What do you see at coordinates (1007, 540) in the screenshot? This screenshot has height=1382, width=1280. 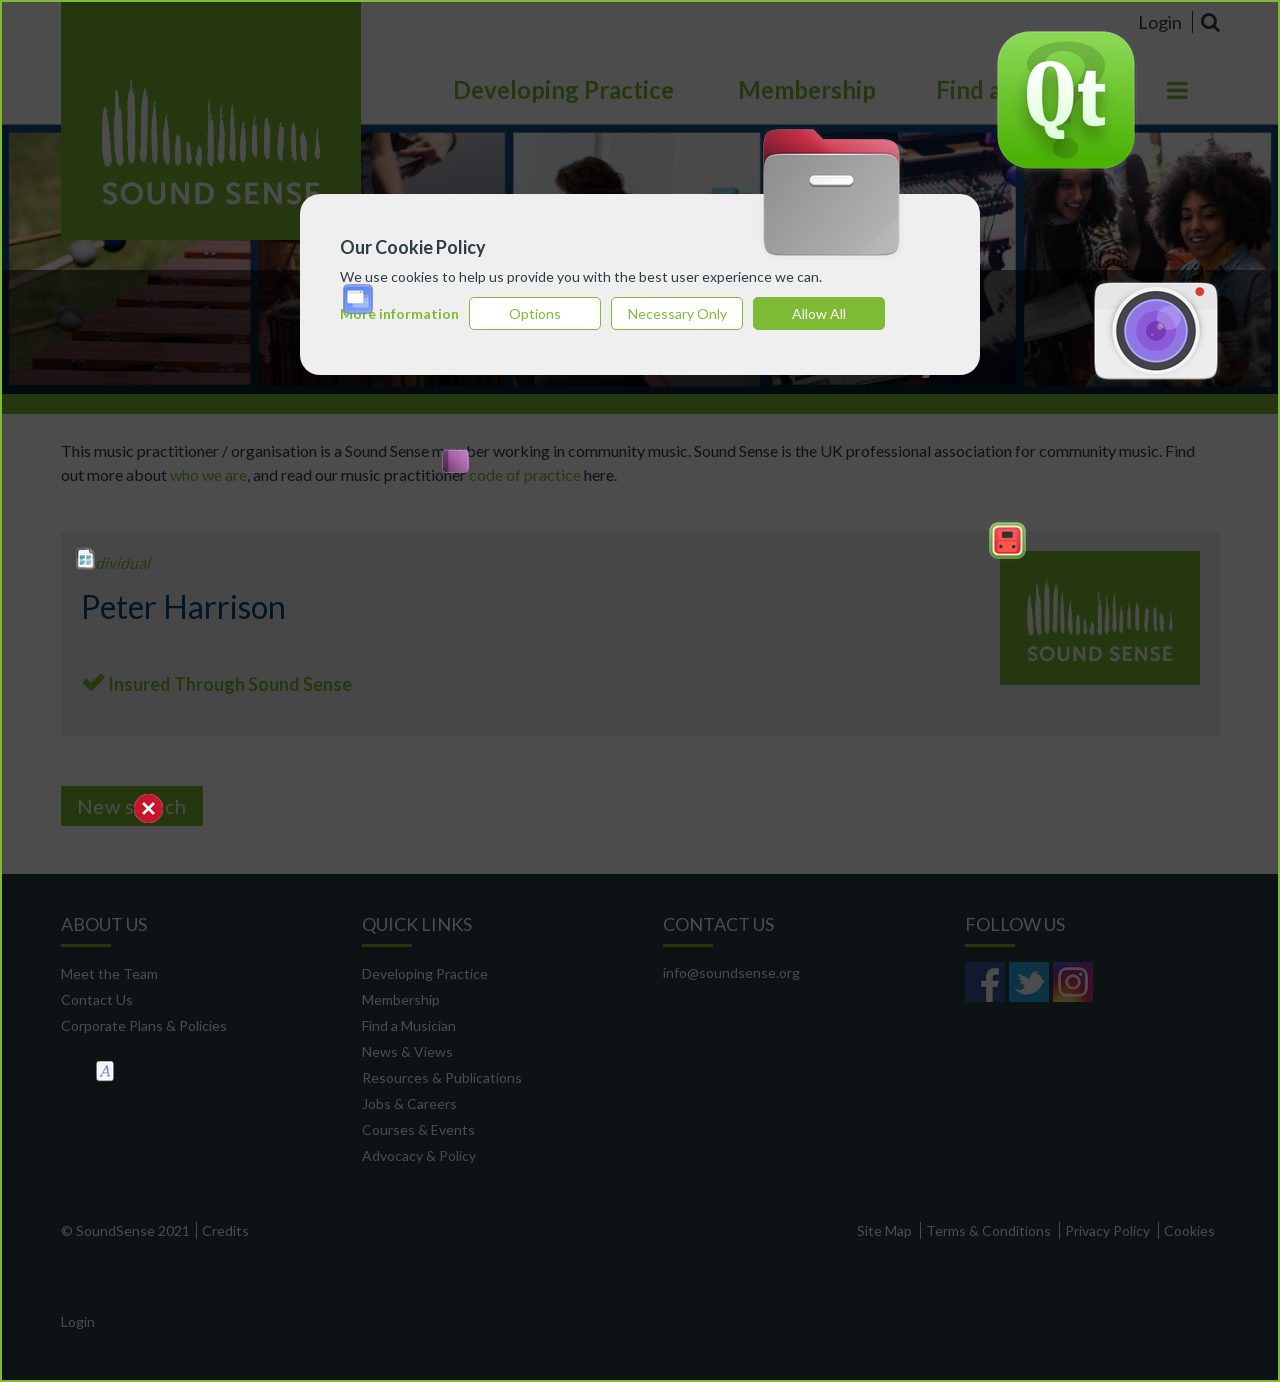 I see `launch melonDS nintendo DS emulator` at bounding box center [1007, 540].